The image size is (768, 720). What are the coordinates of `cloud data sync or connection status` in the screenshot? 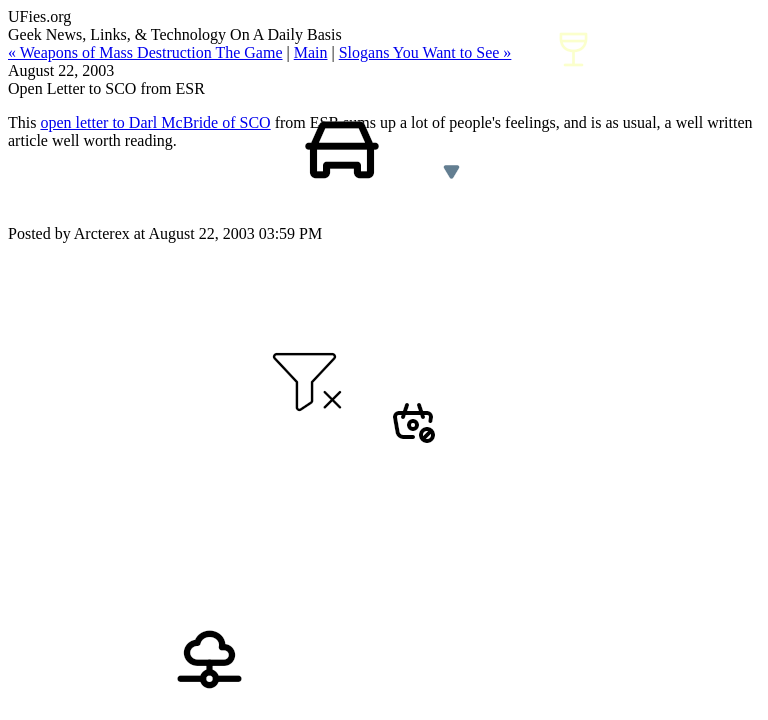 It's located at (209, 659).